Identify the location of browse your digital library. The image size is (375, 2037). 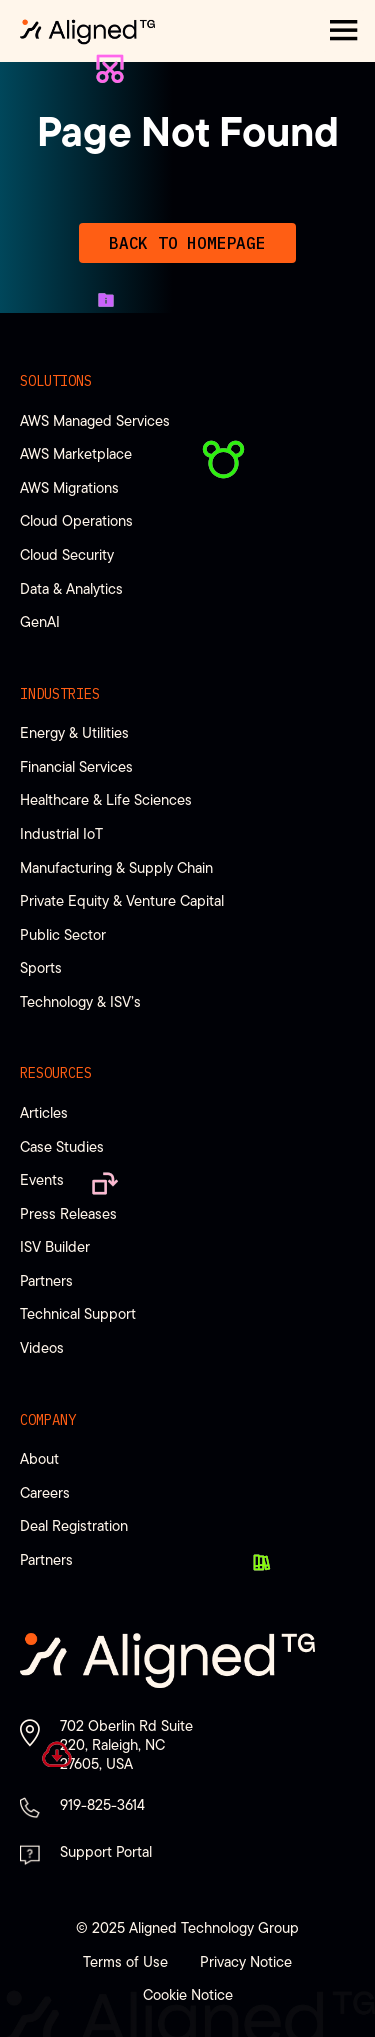
(261, 1562).